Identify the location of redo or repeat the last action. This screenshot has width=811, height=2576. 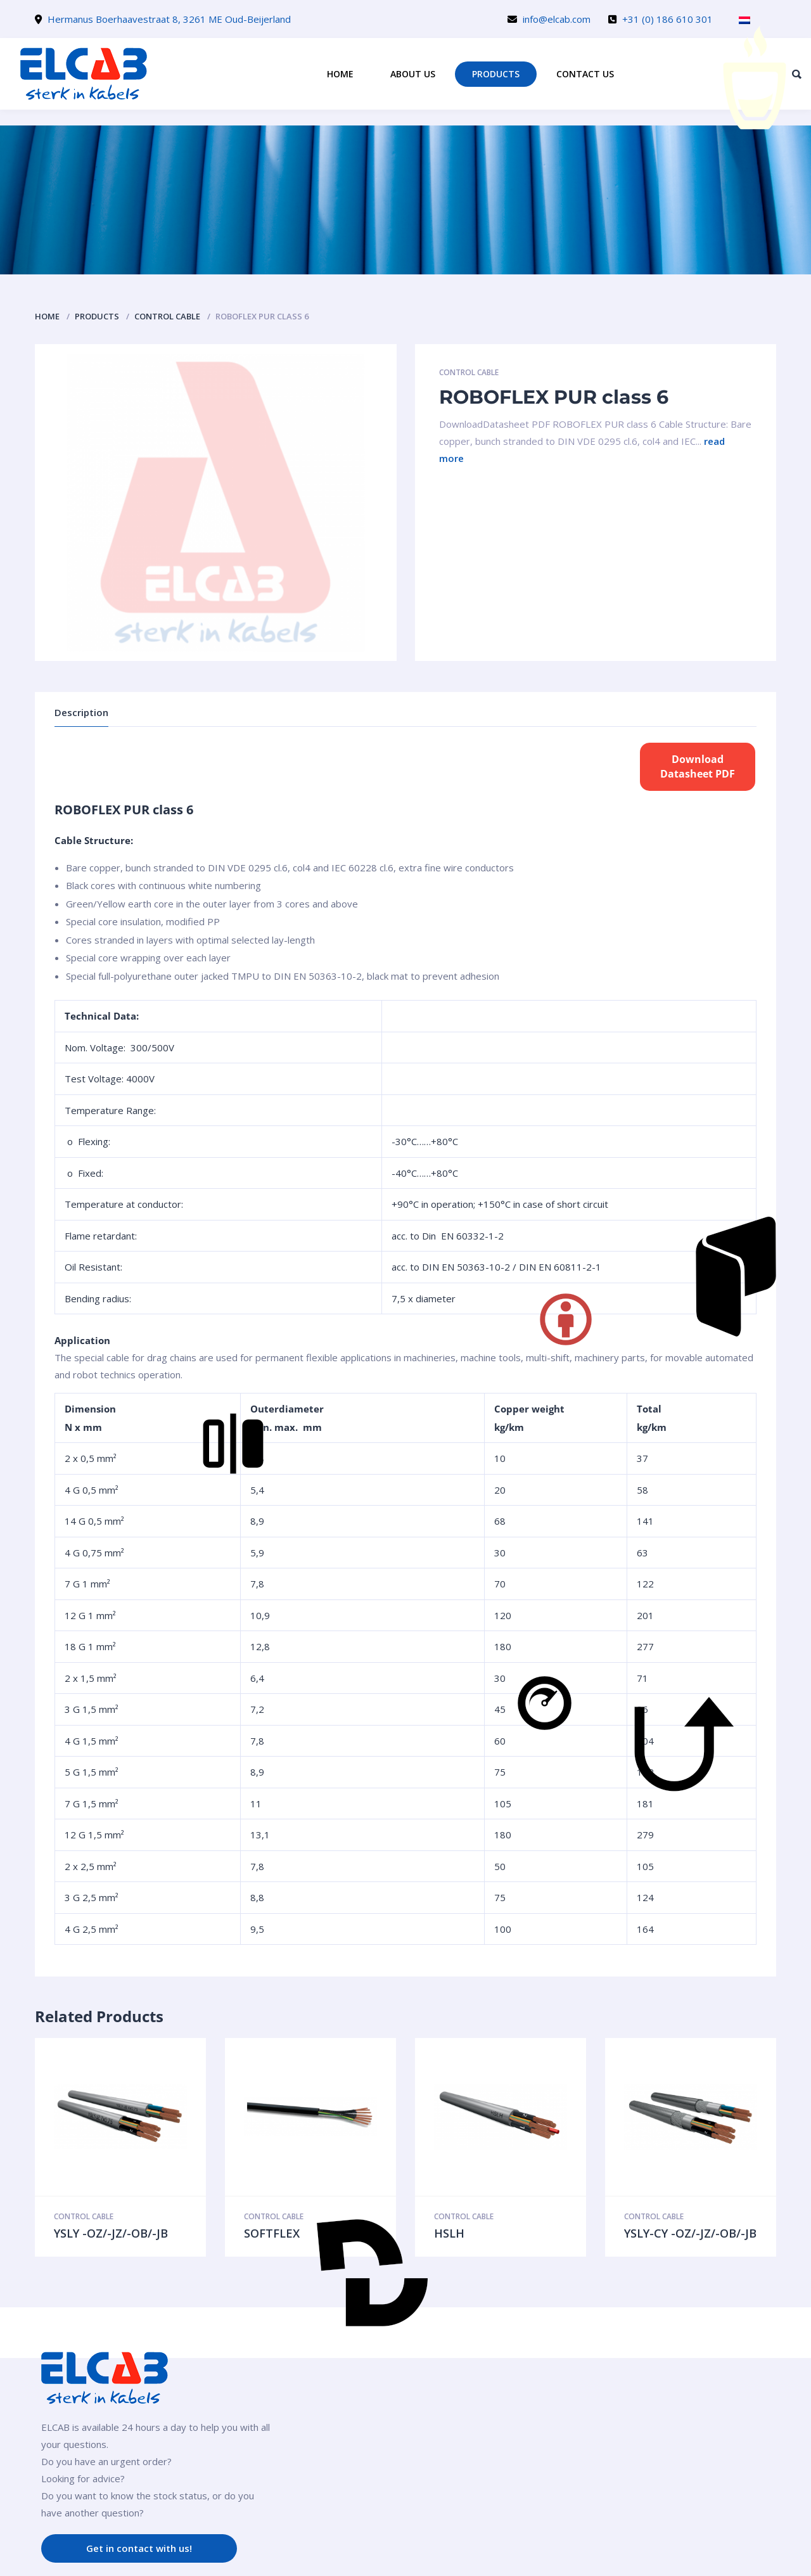
(679, 1746).